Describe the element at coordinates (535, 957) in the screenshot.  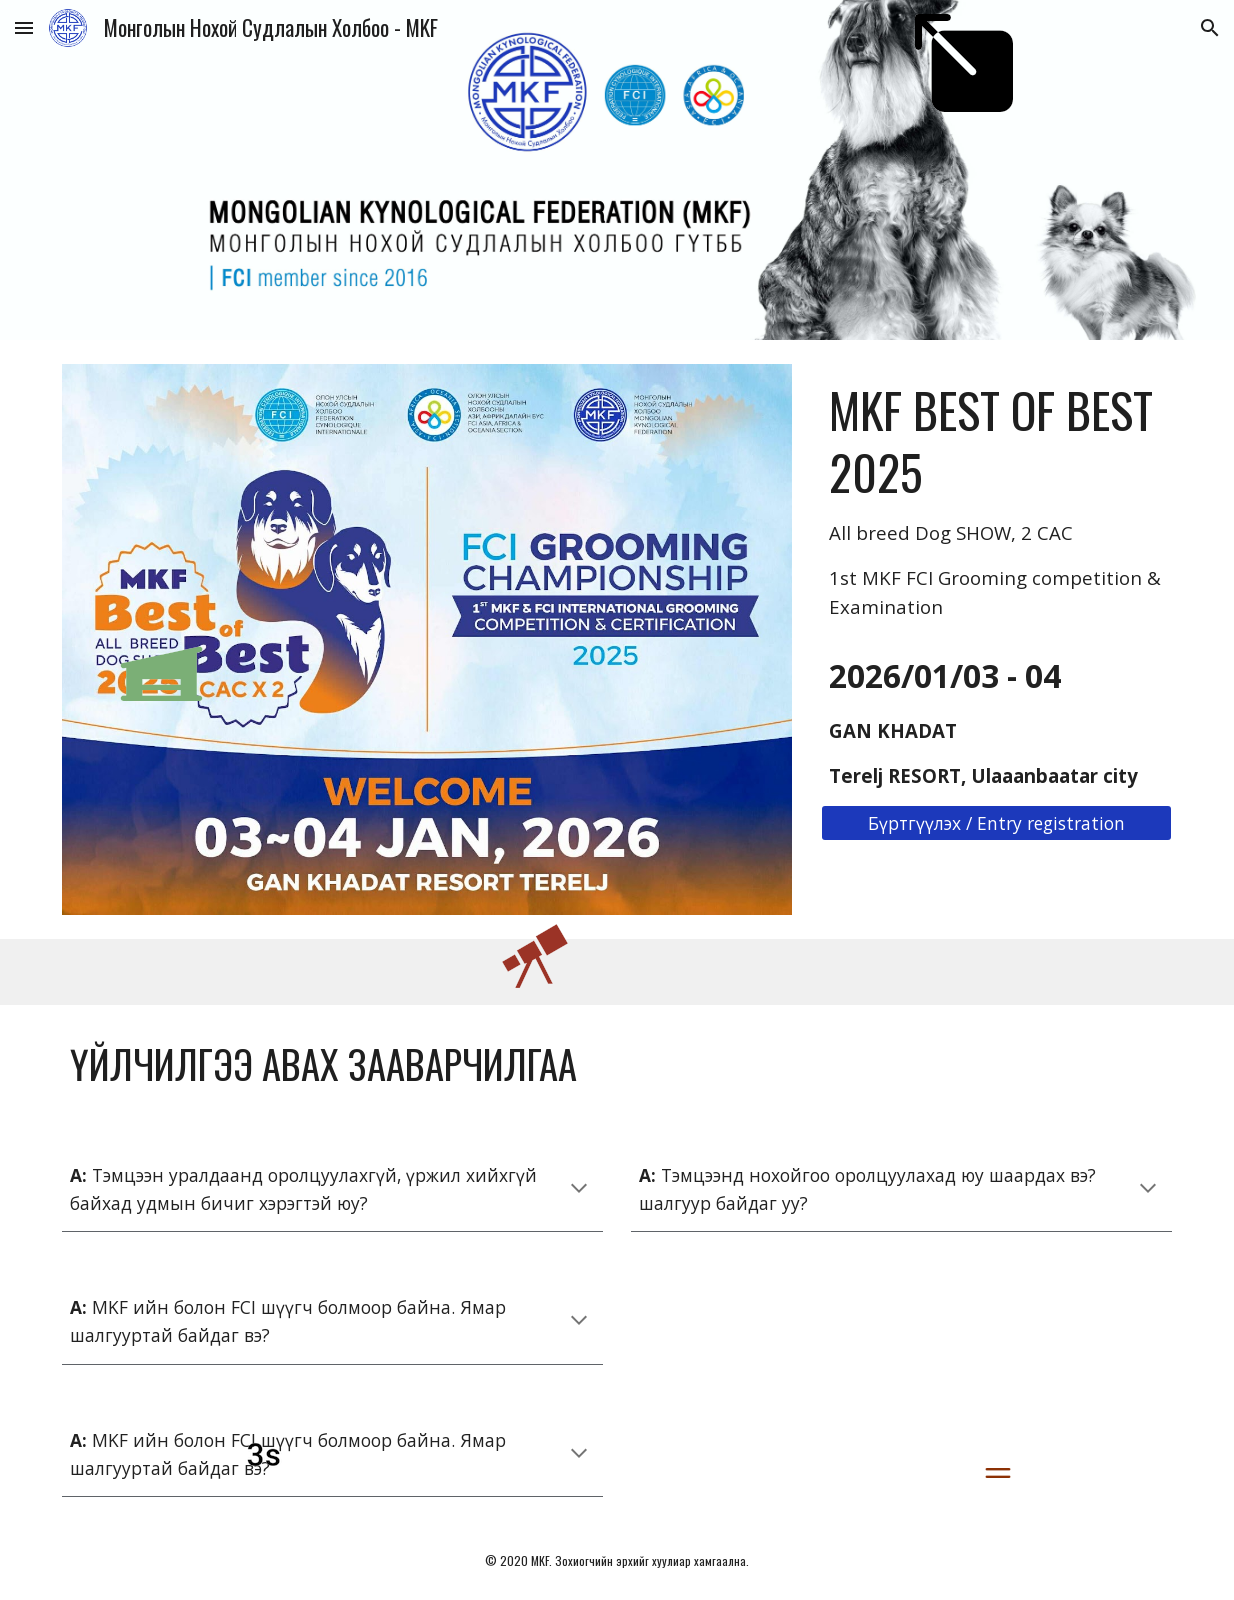
I see `explore or discover new content` at that location.